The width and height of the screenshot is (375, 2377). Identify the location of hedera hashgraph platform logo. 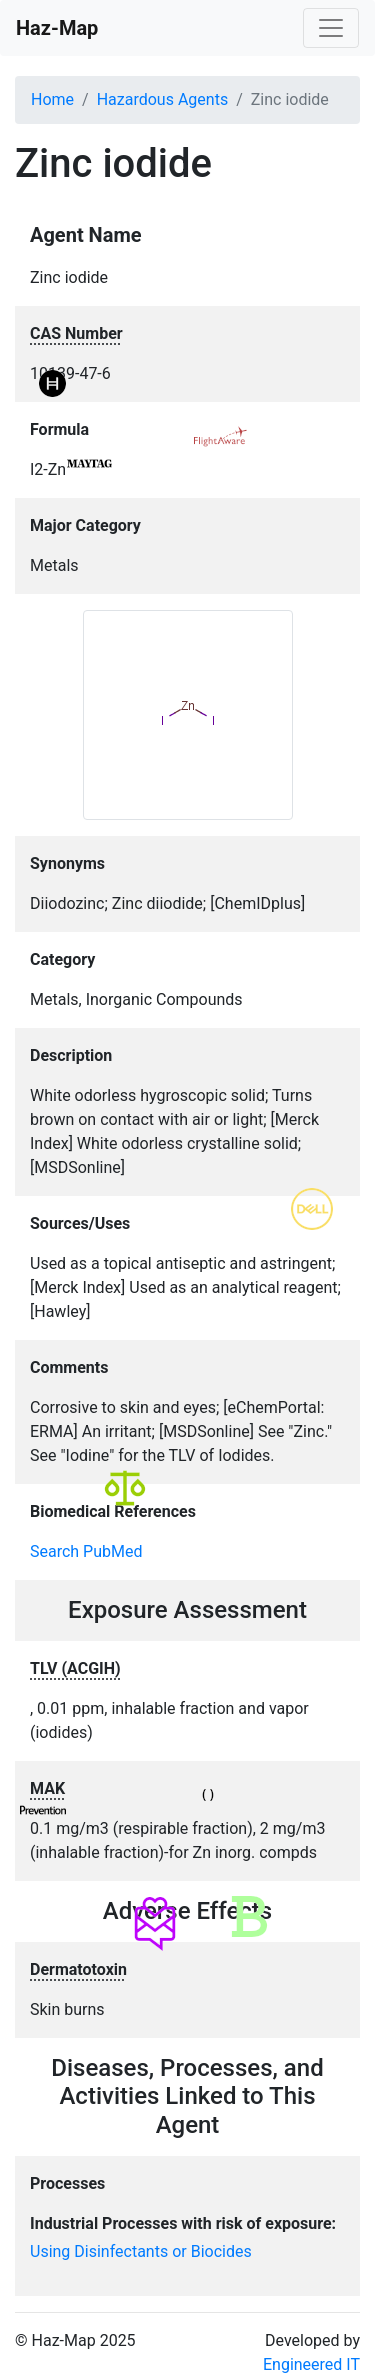
(52, 383).